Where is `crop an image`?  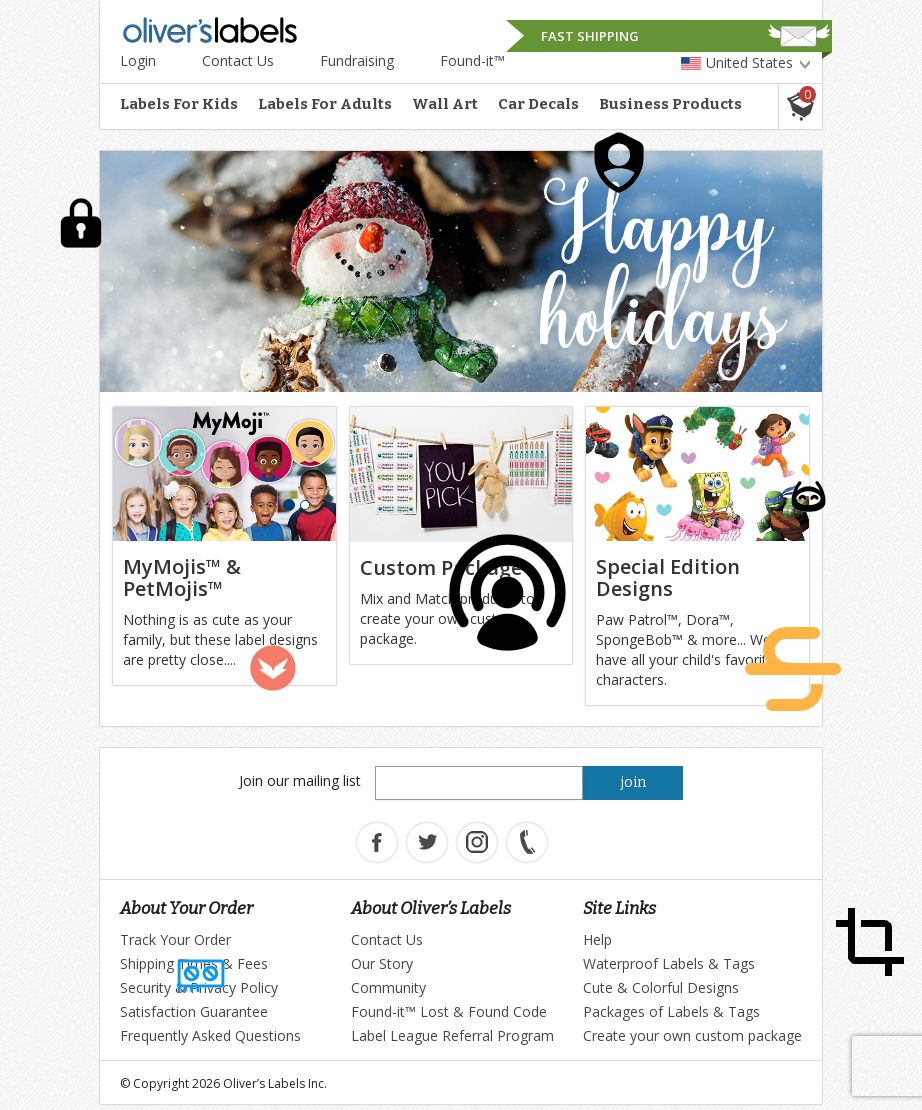 crop an image is located at coordinates (870, 942).